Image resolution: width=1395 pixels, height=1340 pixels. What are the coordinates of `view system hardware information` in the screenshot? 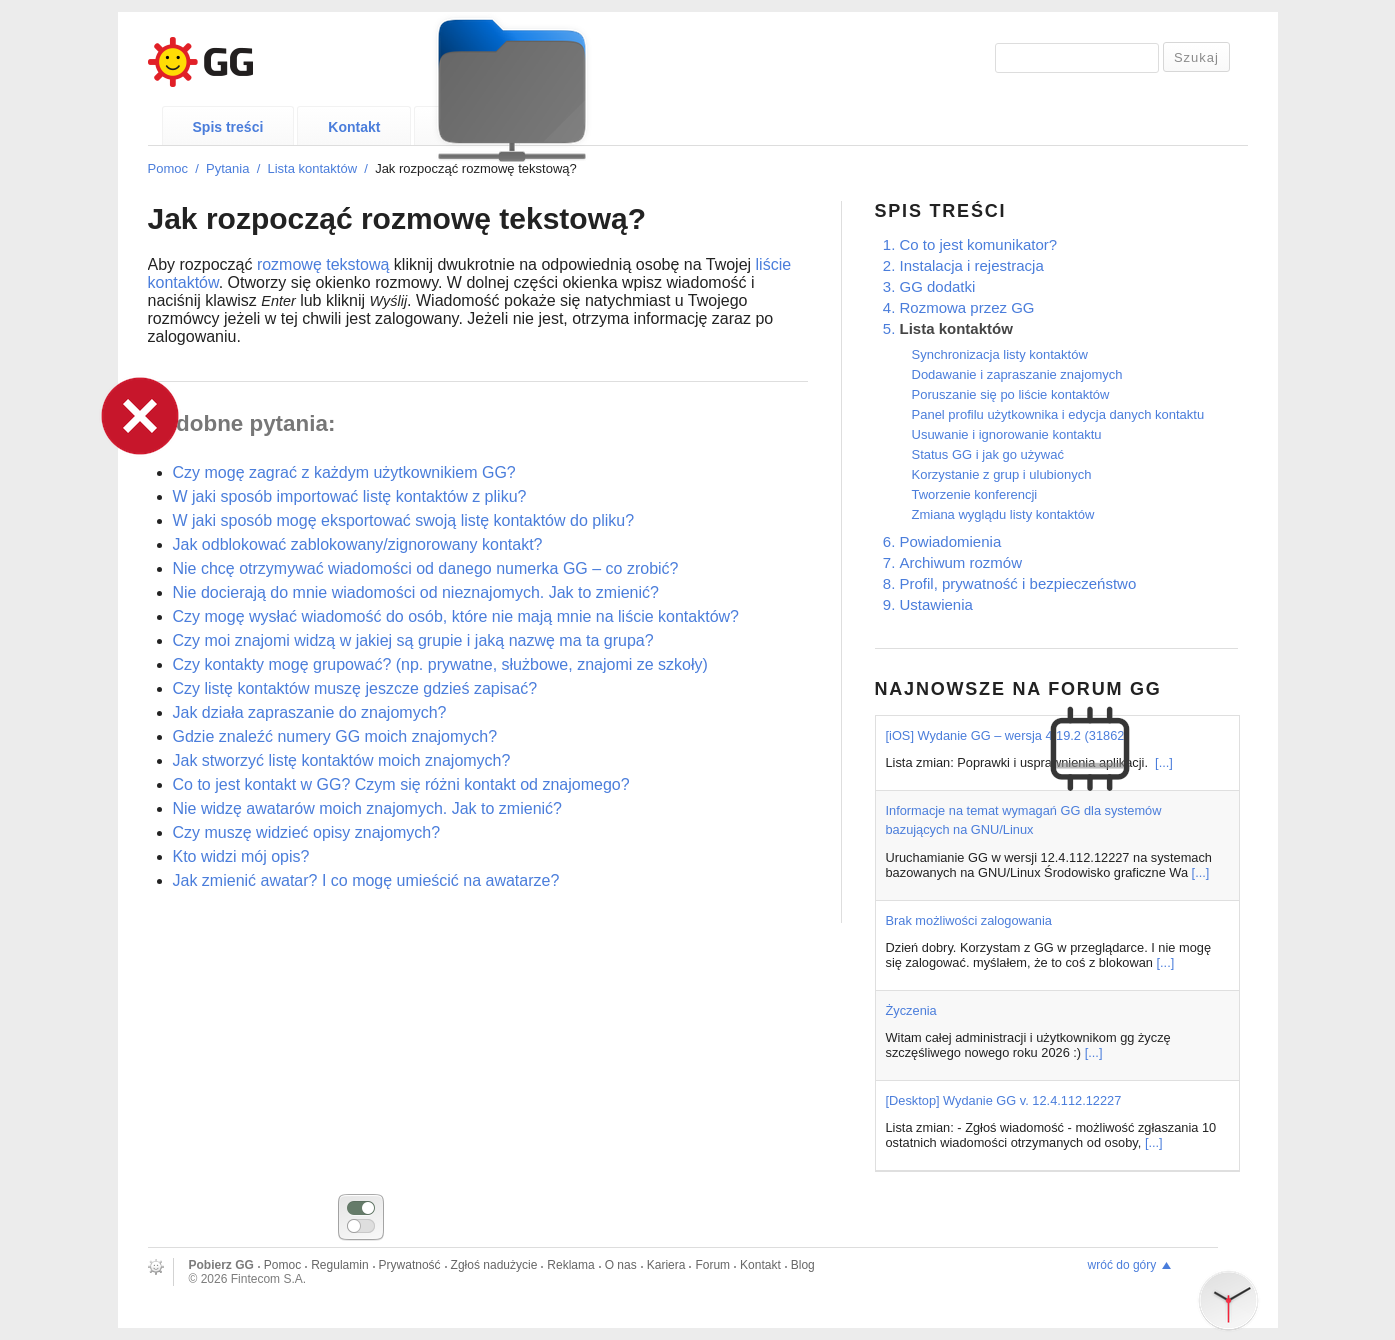 It's located at (1090, 746).